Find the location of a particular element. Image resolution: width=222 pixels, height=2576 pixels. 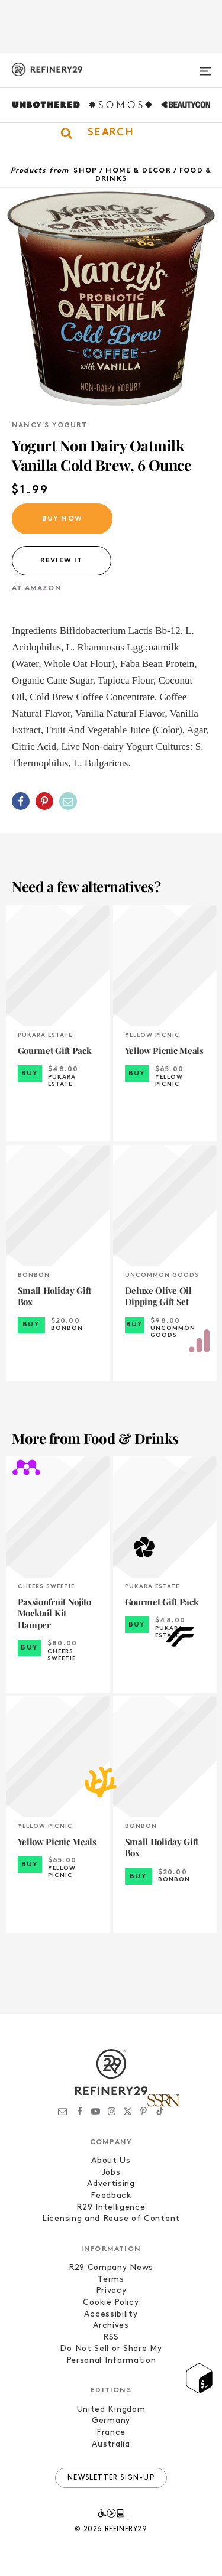

open terminal or command line interface is located at coordinates (199, 2378).